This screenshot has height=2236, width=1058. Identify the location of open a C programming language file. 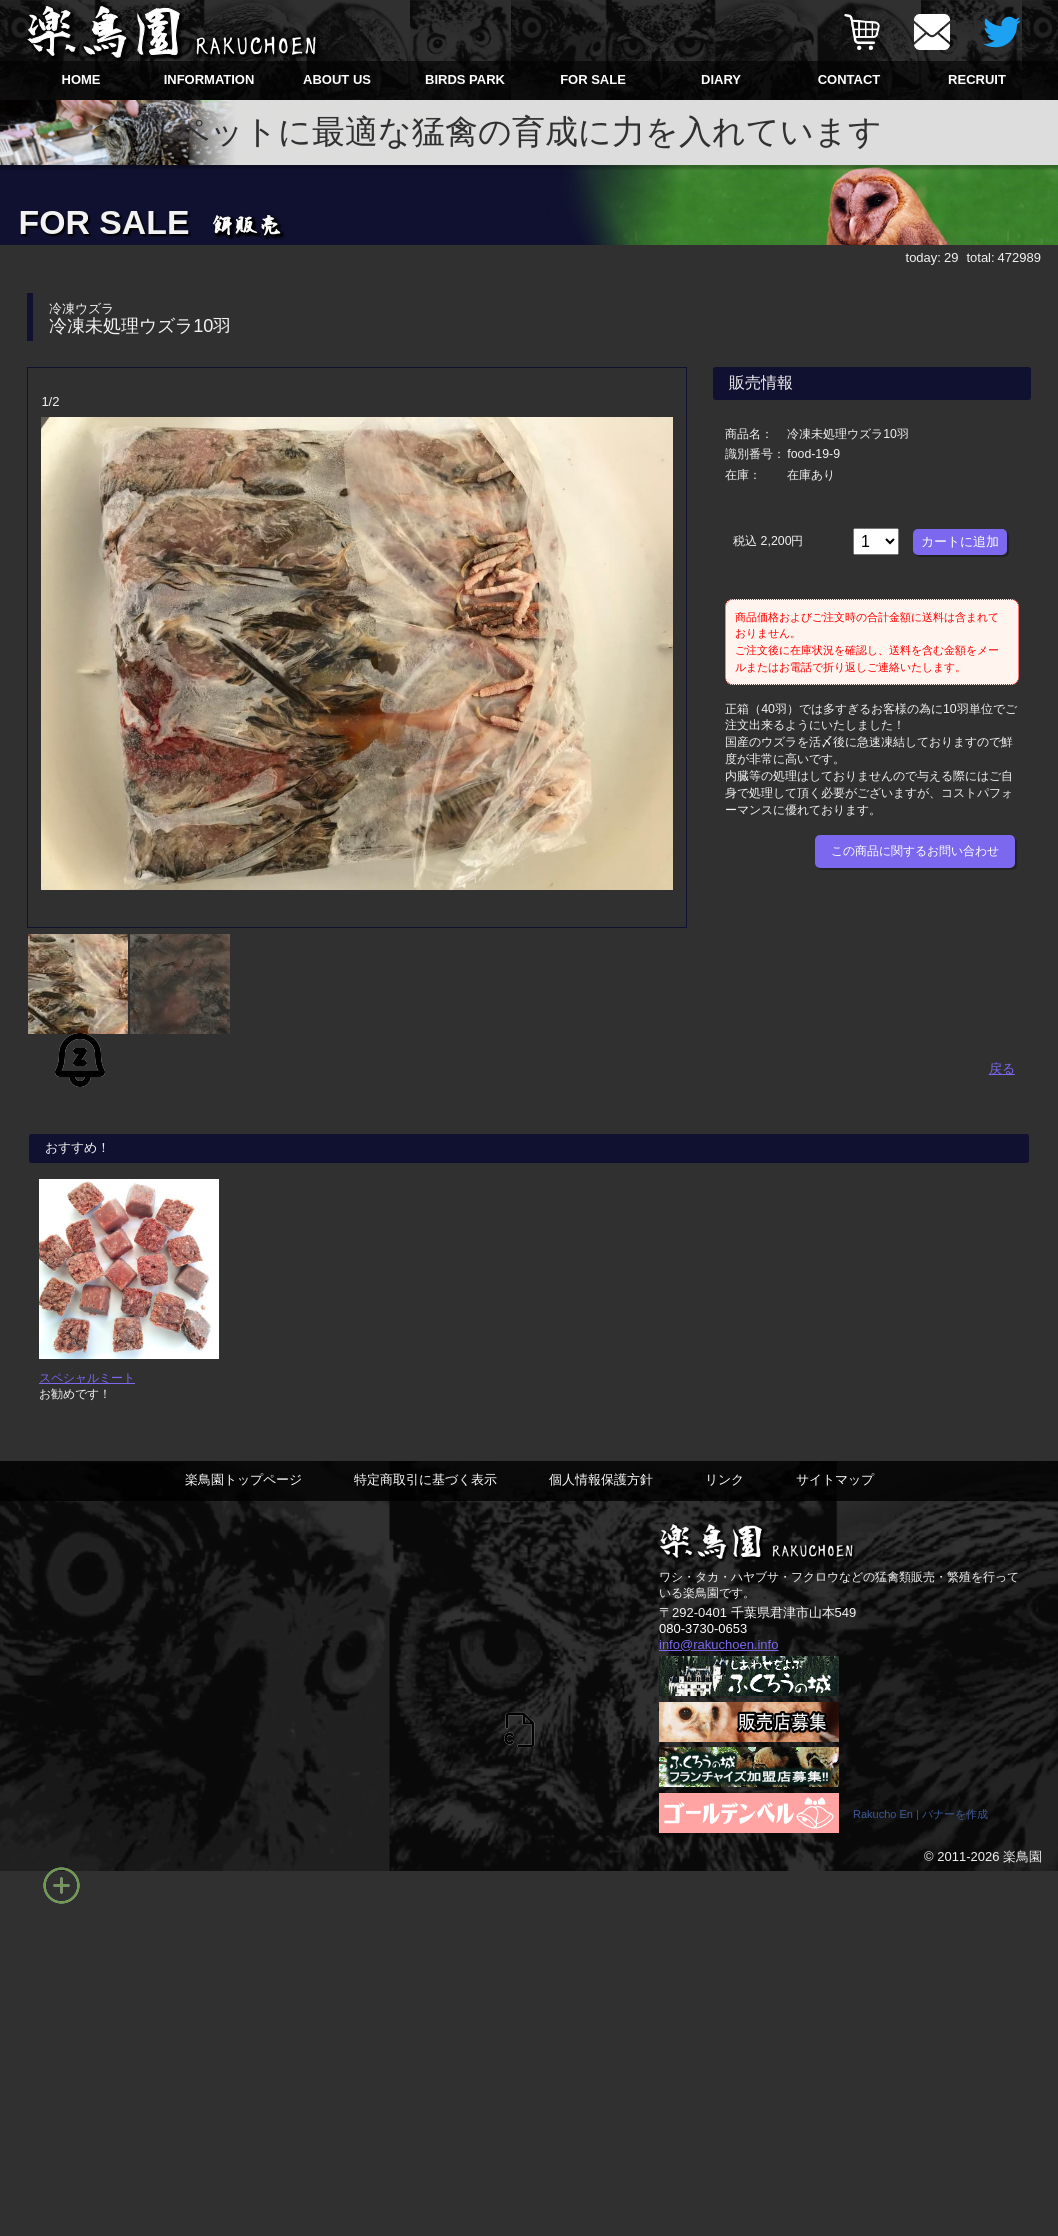
(520, 1730).